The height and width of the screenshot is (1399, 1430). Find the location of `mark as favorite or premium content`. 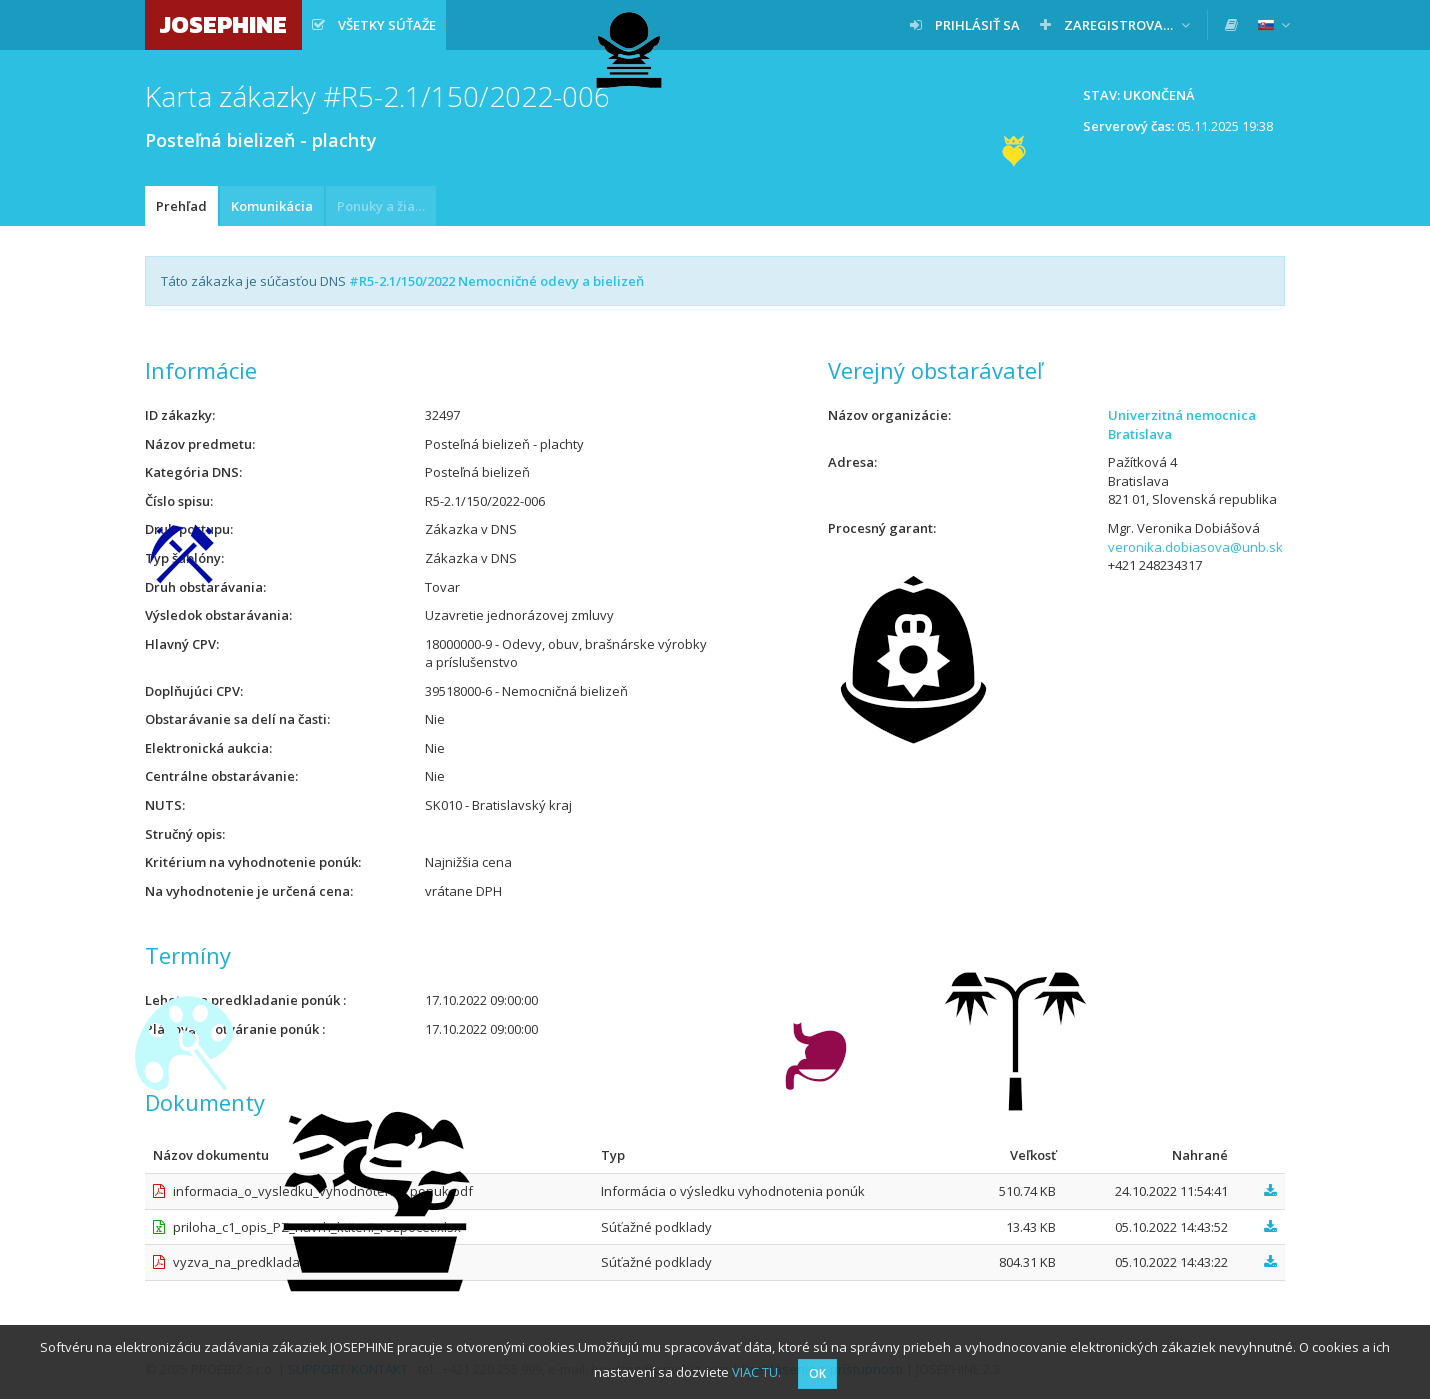

mark as favorite or premium content is located at coordinates (1014, 151).